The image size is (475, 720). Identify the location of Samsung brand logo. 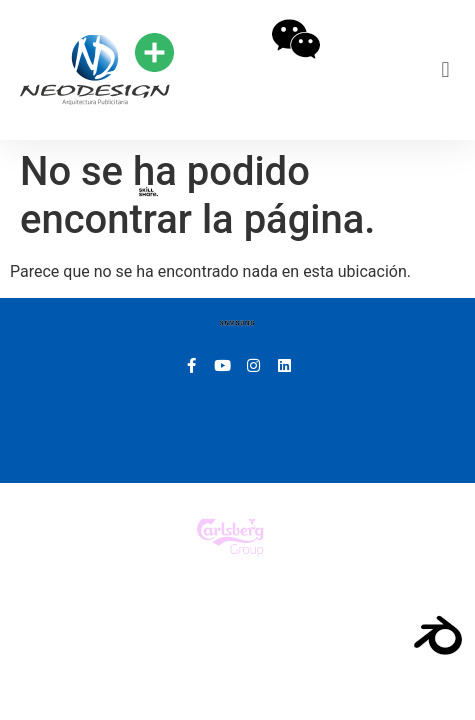
(237, 323).